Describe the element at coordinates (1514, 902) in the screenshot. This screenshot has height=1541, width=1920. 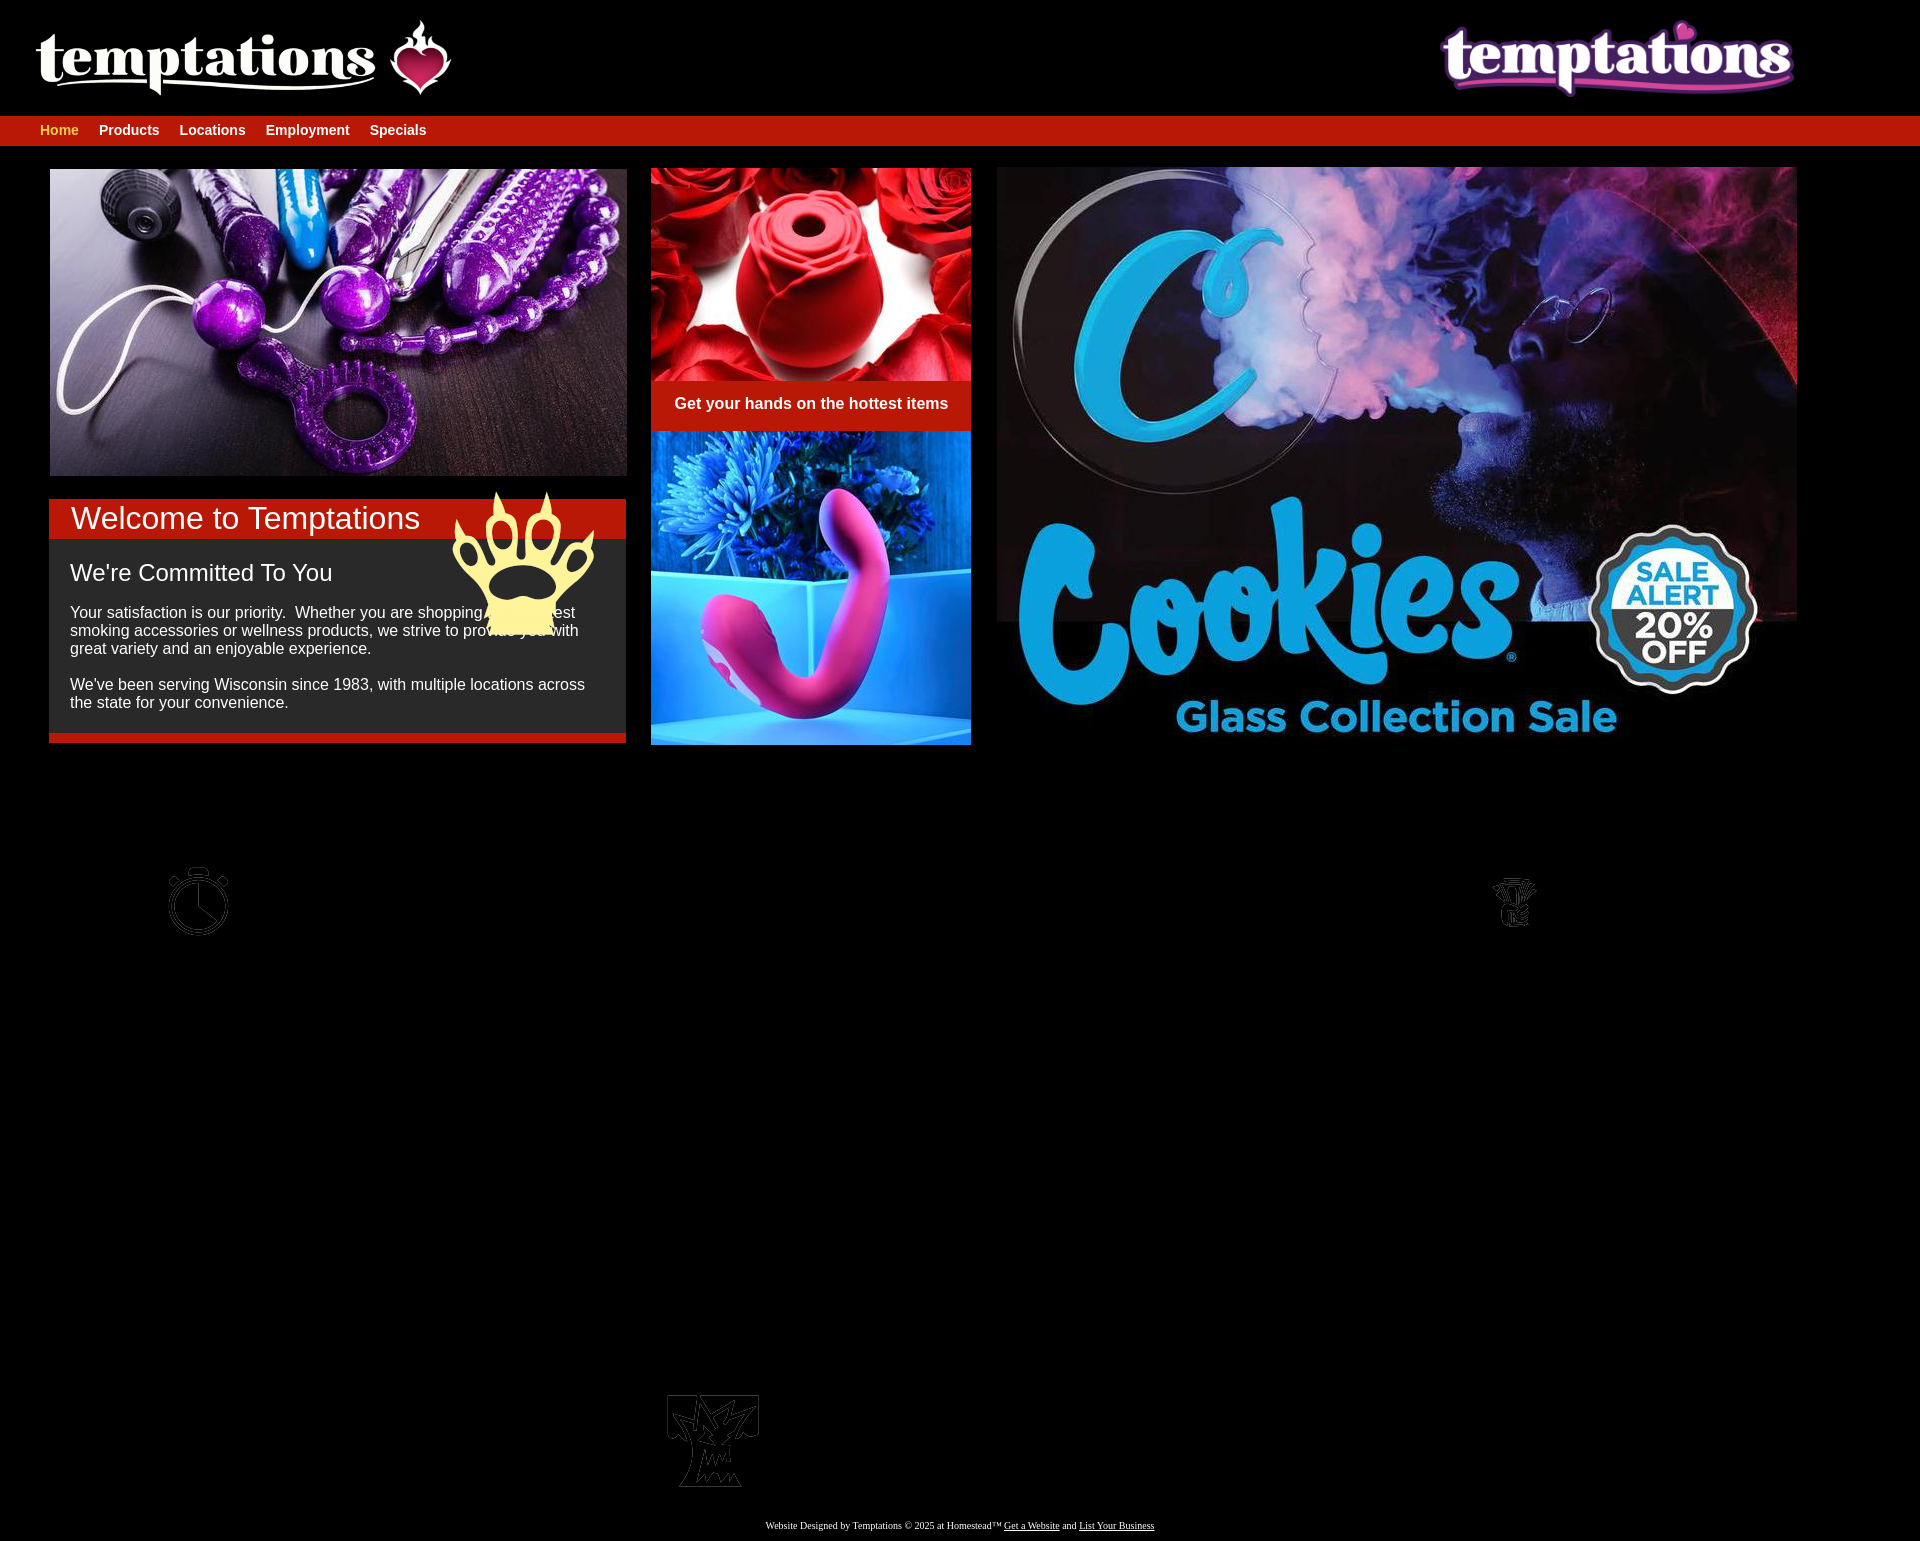
I see `make a purchase or payment` at that location.